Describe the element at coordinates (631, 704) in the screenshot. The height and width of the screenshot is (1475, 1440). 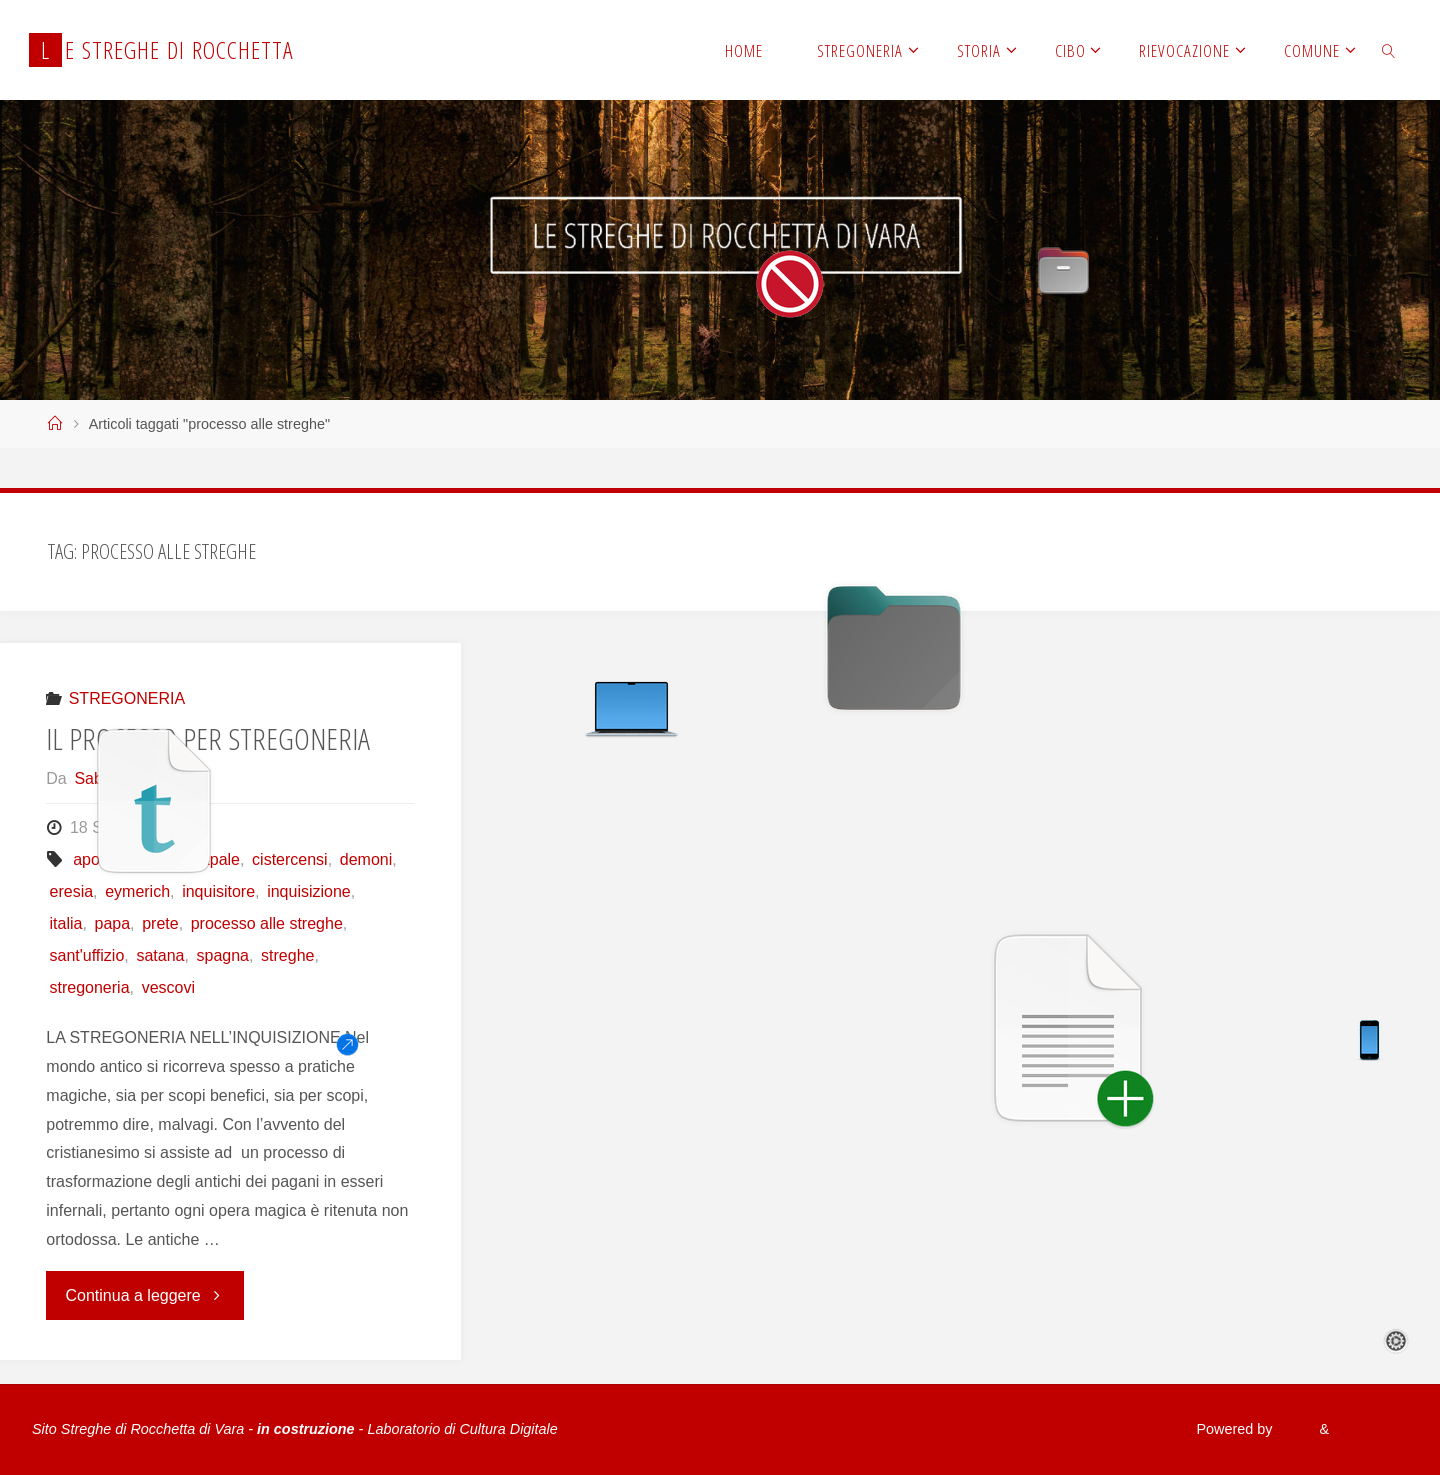
I see `represents a MacBook Air 15" device in system settings` at that location.